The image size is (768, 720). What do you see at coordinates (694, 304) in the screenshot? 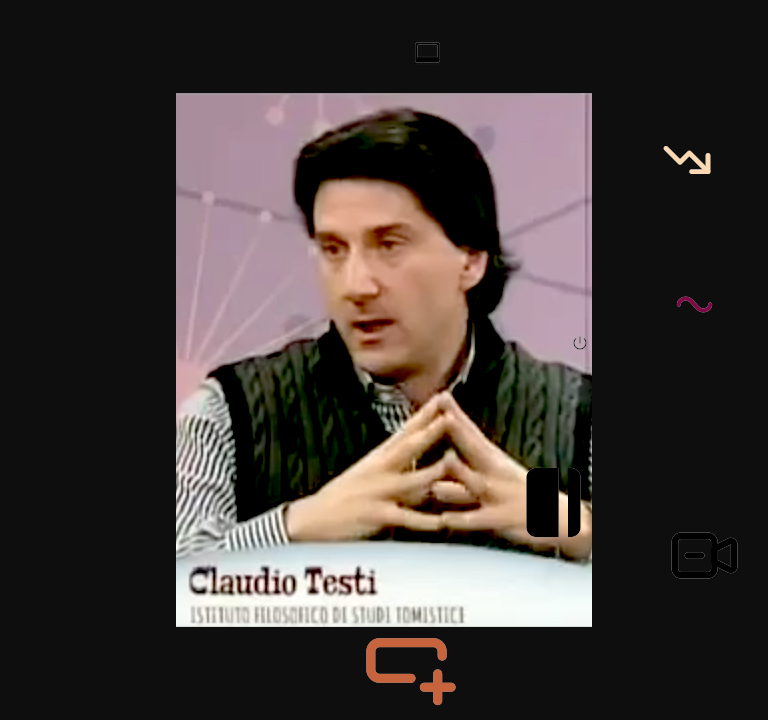
I see `indicates approximate or similar value` at bounding box center [694, 304].